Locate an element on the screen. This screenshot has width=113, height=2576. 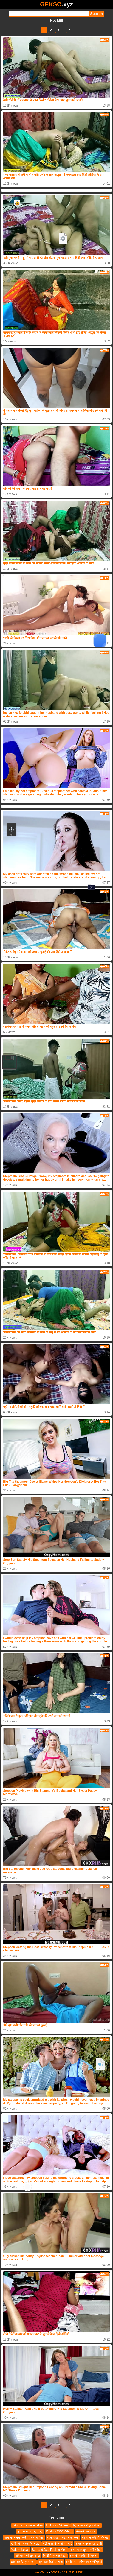
set text direction to left-to-right is located at coordinates (35, 91).